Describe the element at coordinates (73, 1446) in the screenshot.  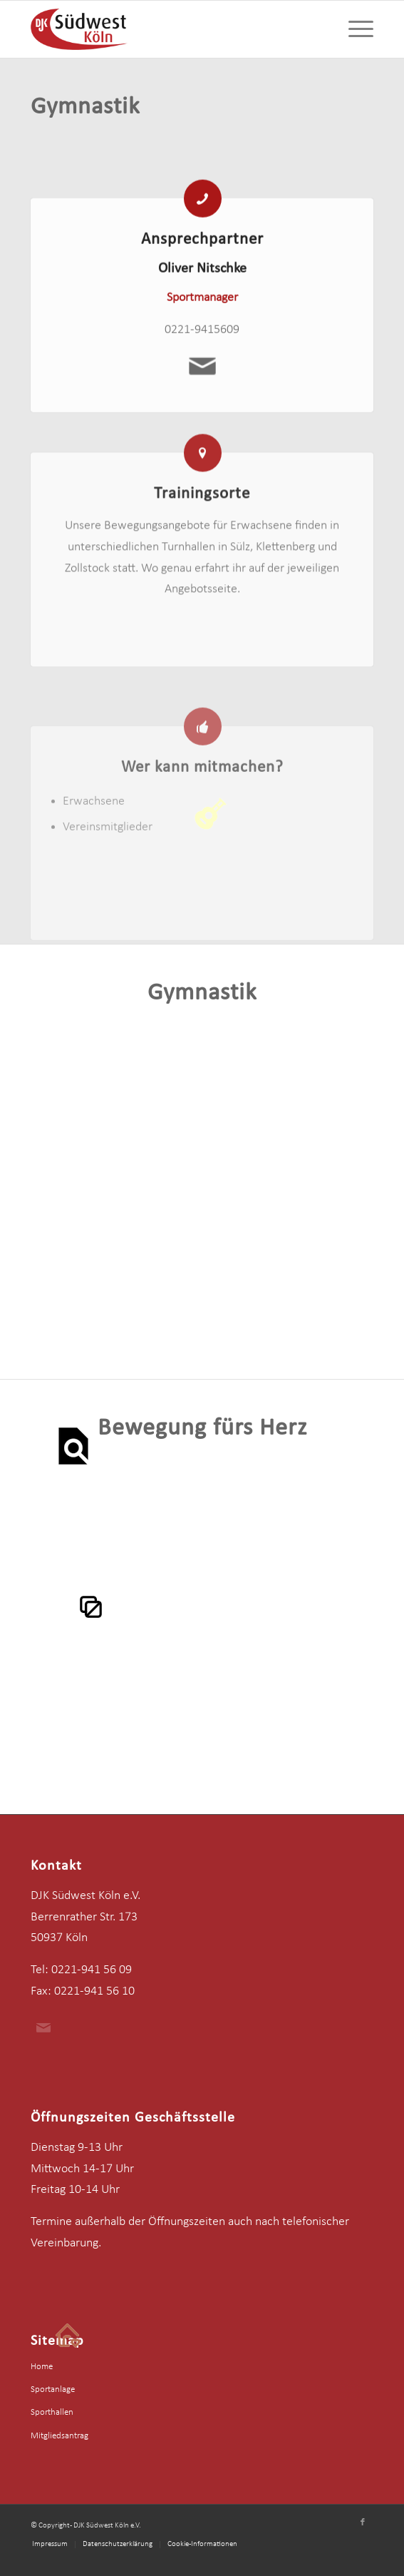
I see `search within the current document` at that location.